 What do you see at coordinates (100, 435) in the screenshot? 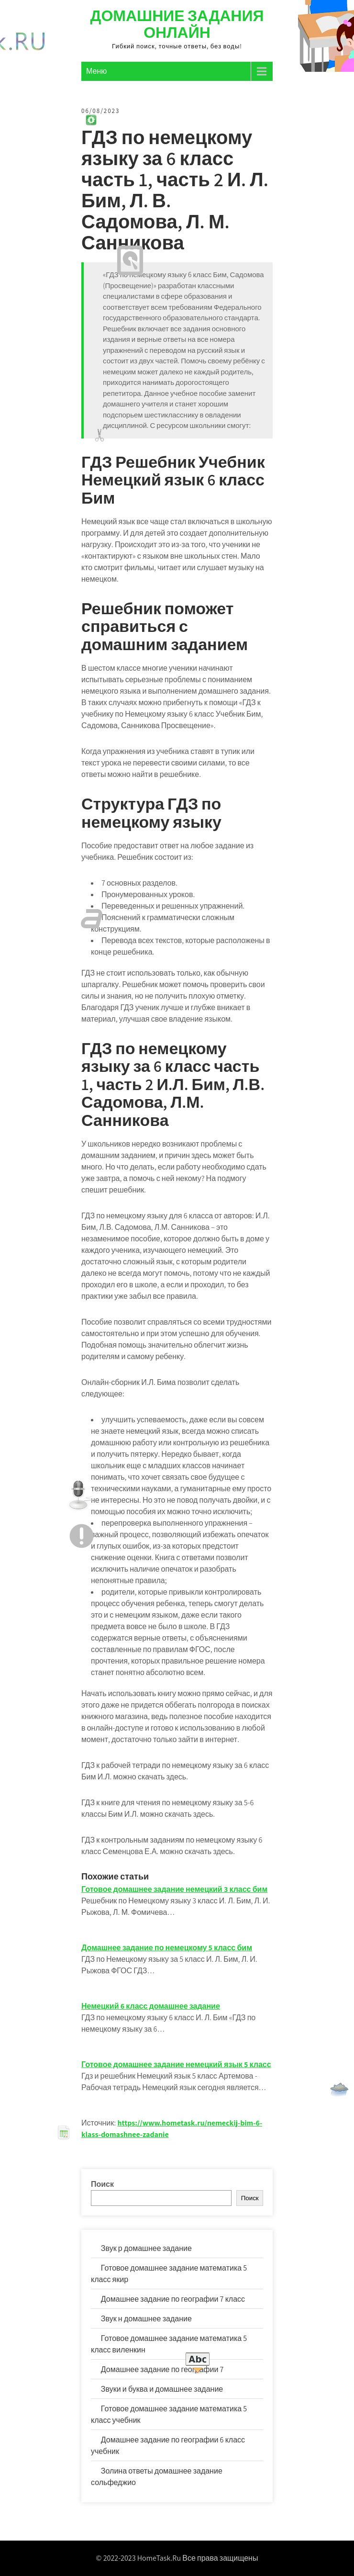
I see `cut selected content to clipboard` at bounding box center [100, 435].